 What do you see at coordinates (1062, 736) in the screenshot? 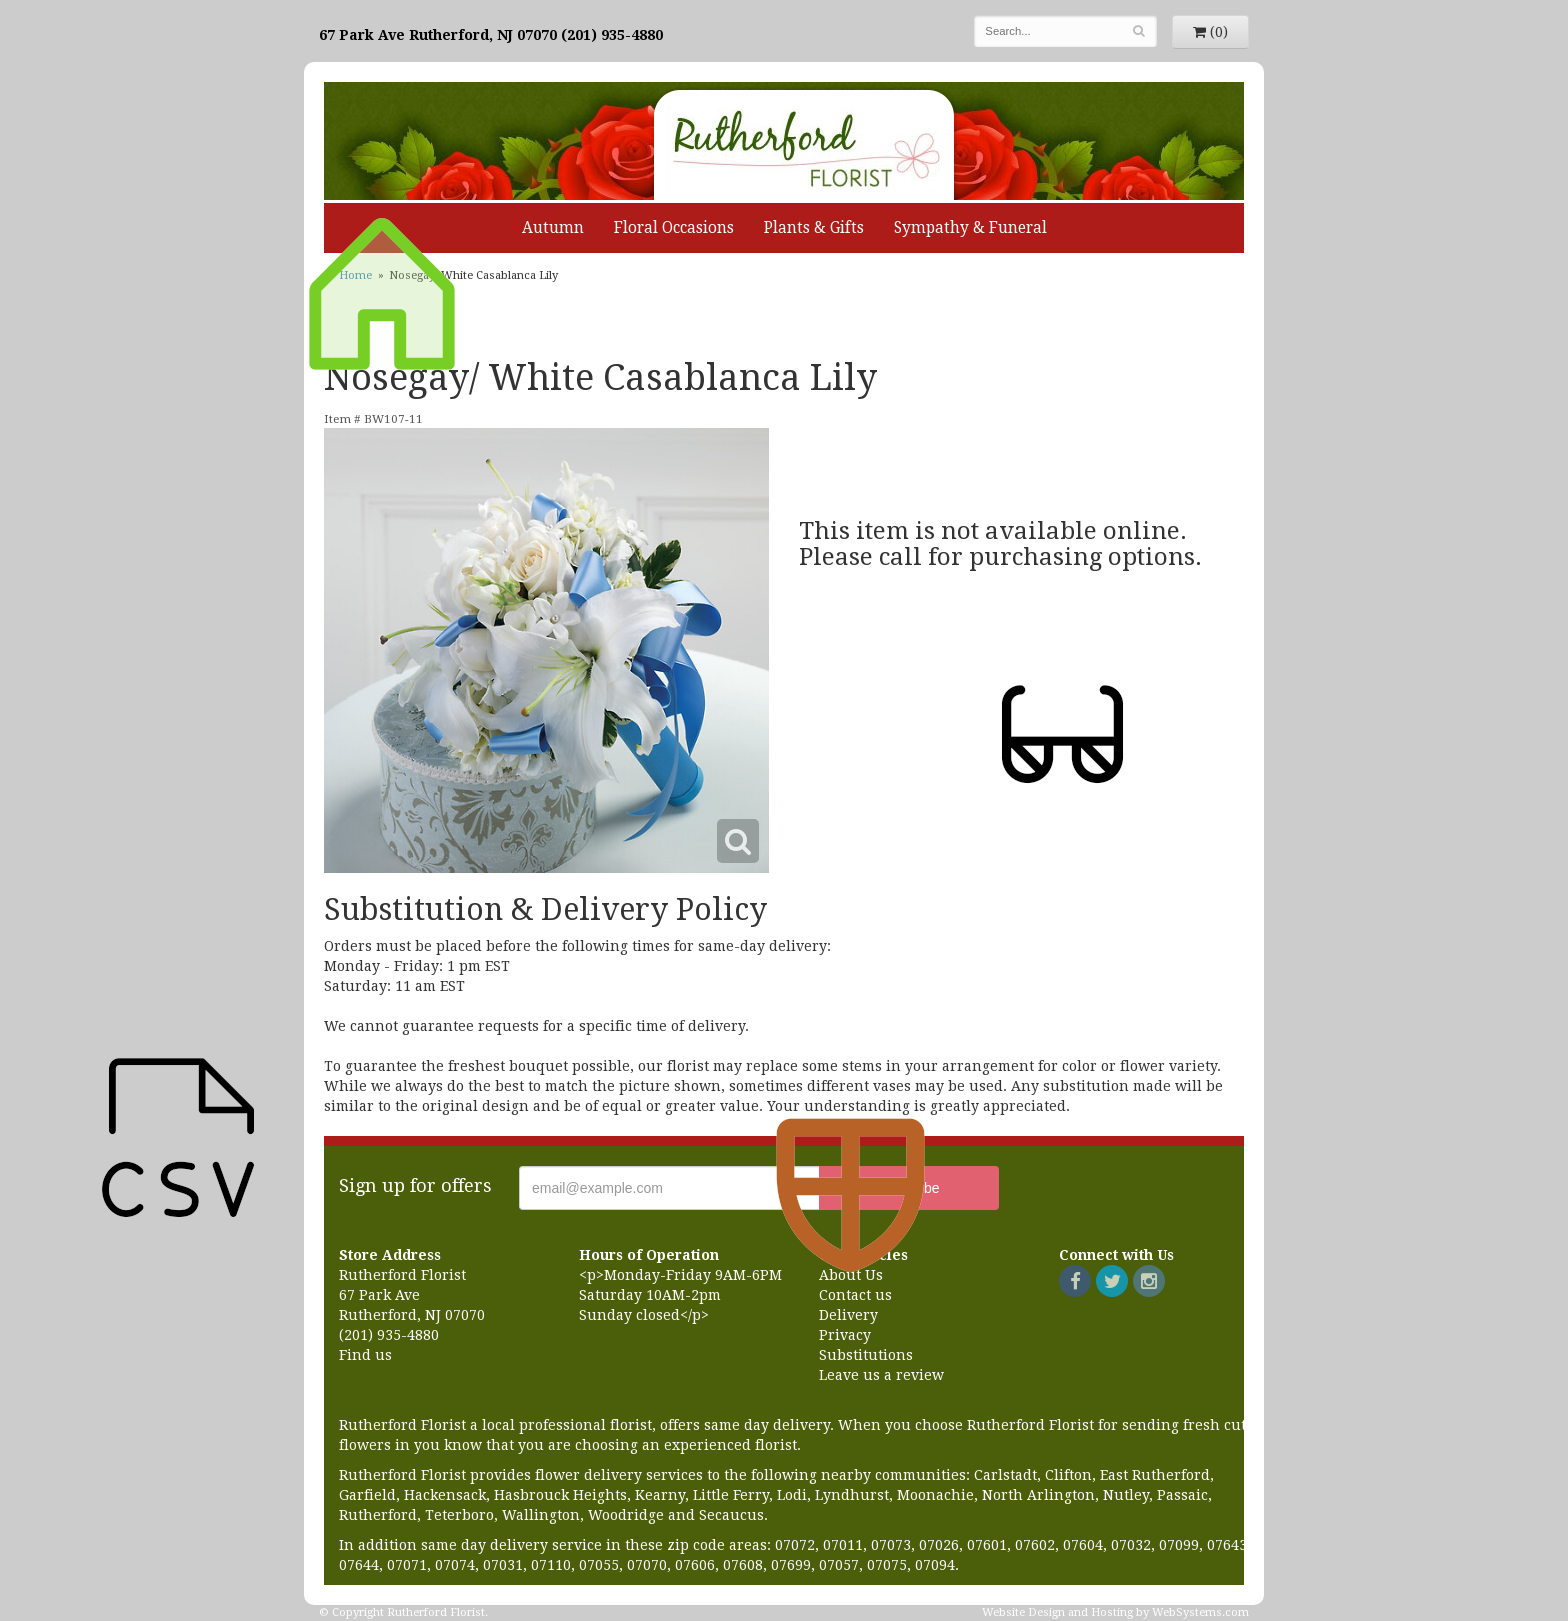
I see `toggle cool or incognito mode` at bounding box center [1062, 736].